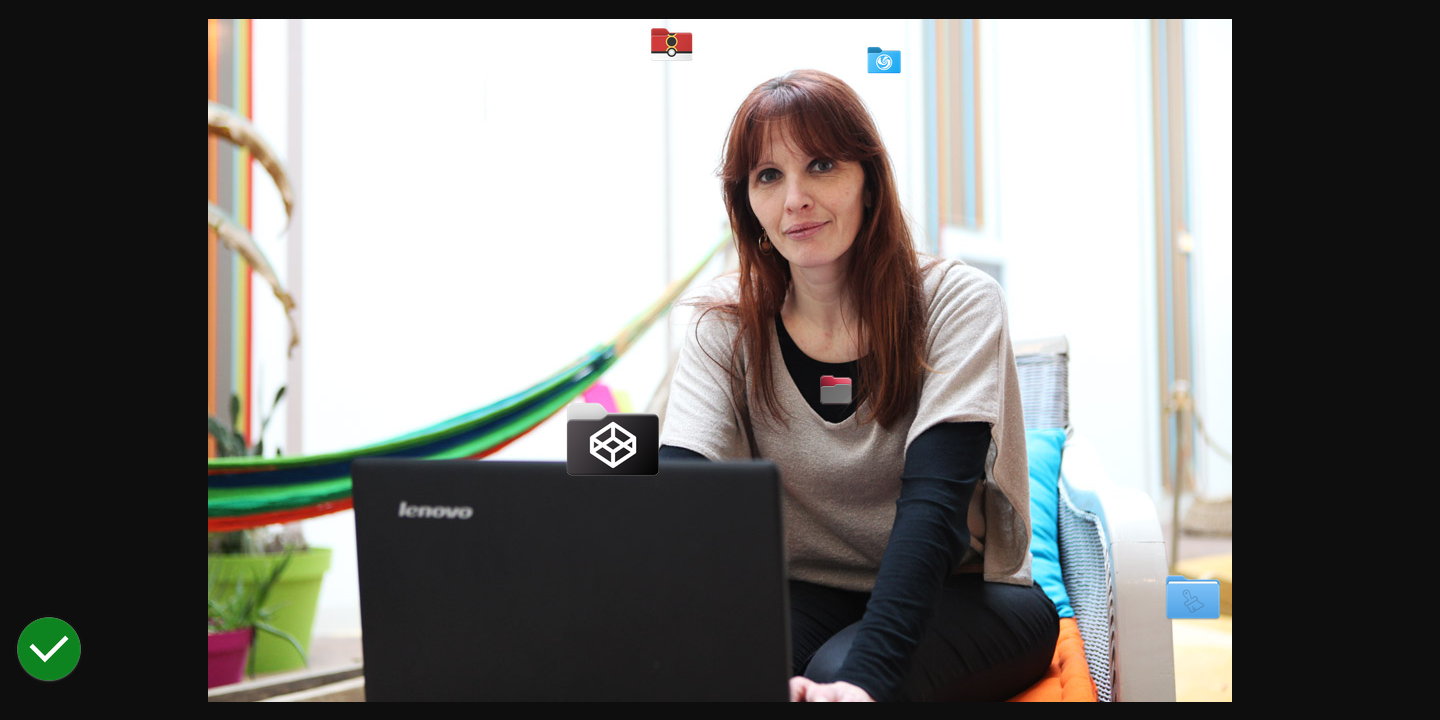 Image resolution: width=1440 pixels, height=720 pixels. I want to click on open pokémon repeat ball themed folder, so click(671, 45).